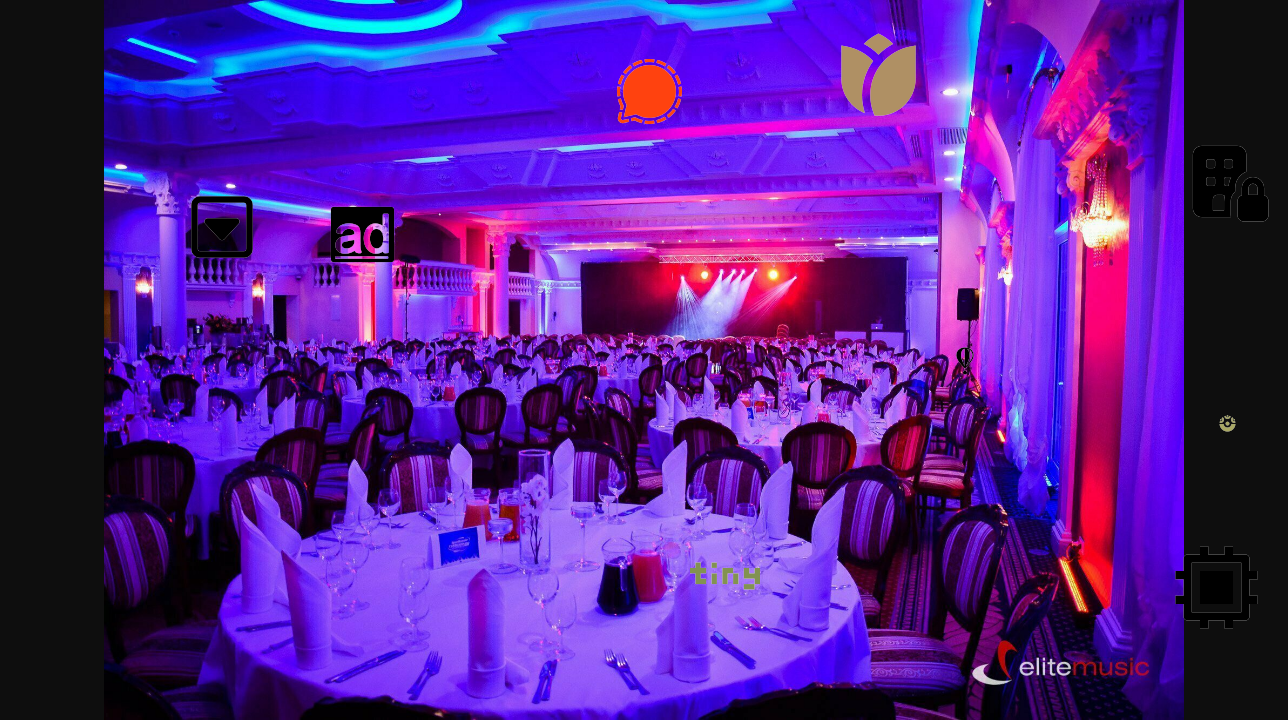  Describe the element at coordinates (1216, 587) in the screenshot. I see `view CPU or processor information` at that location.